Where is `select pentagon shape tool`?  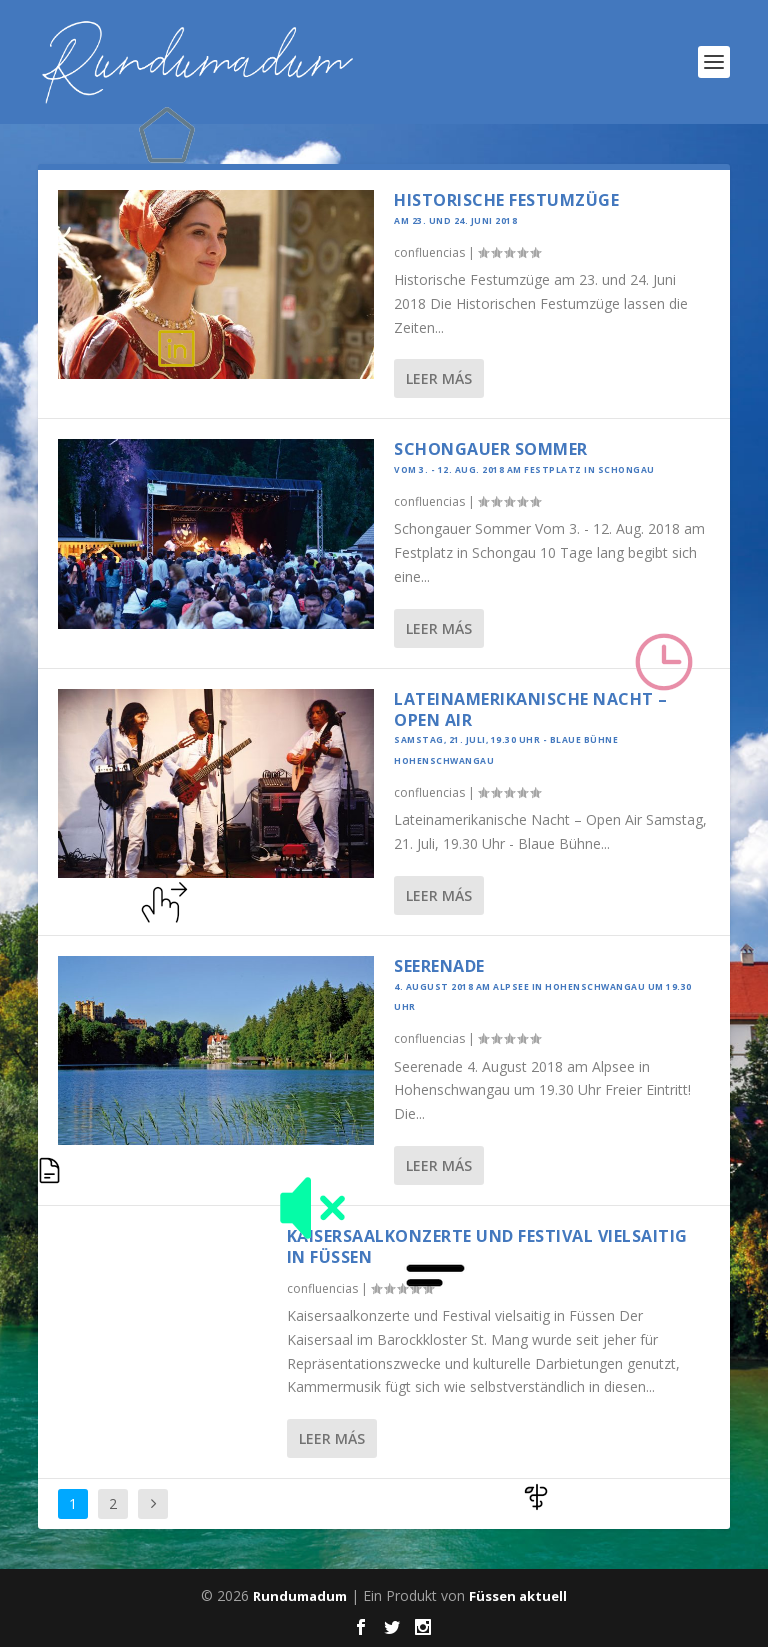
select pentagon shape tool is located at coordinates (167, 137).